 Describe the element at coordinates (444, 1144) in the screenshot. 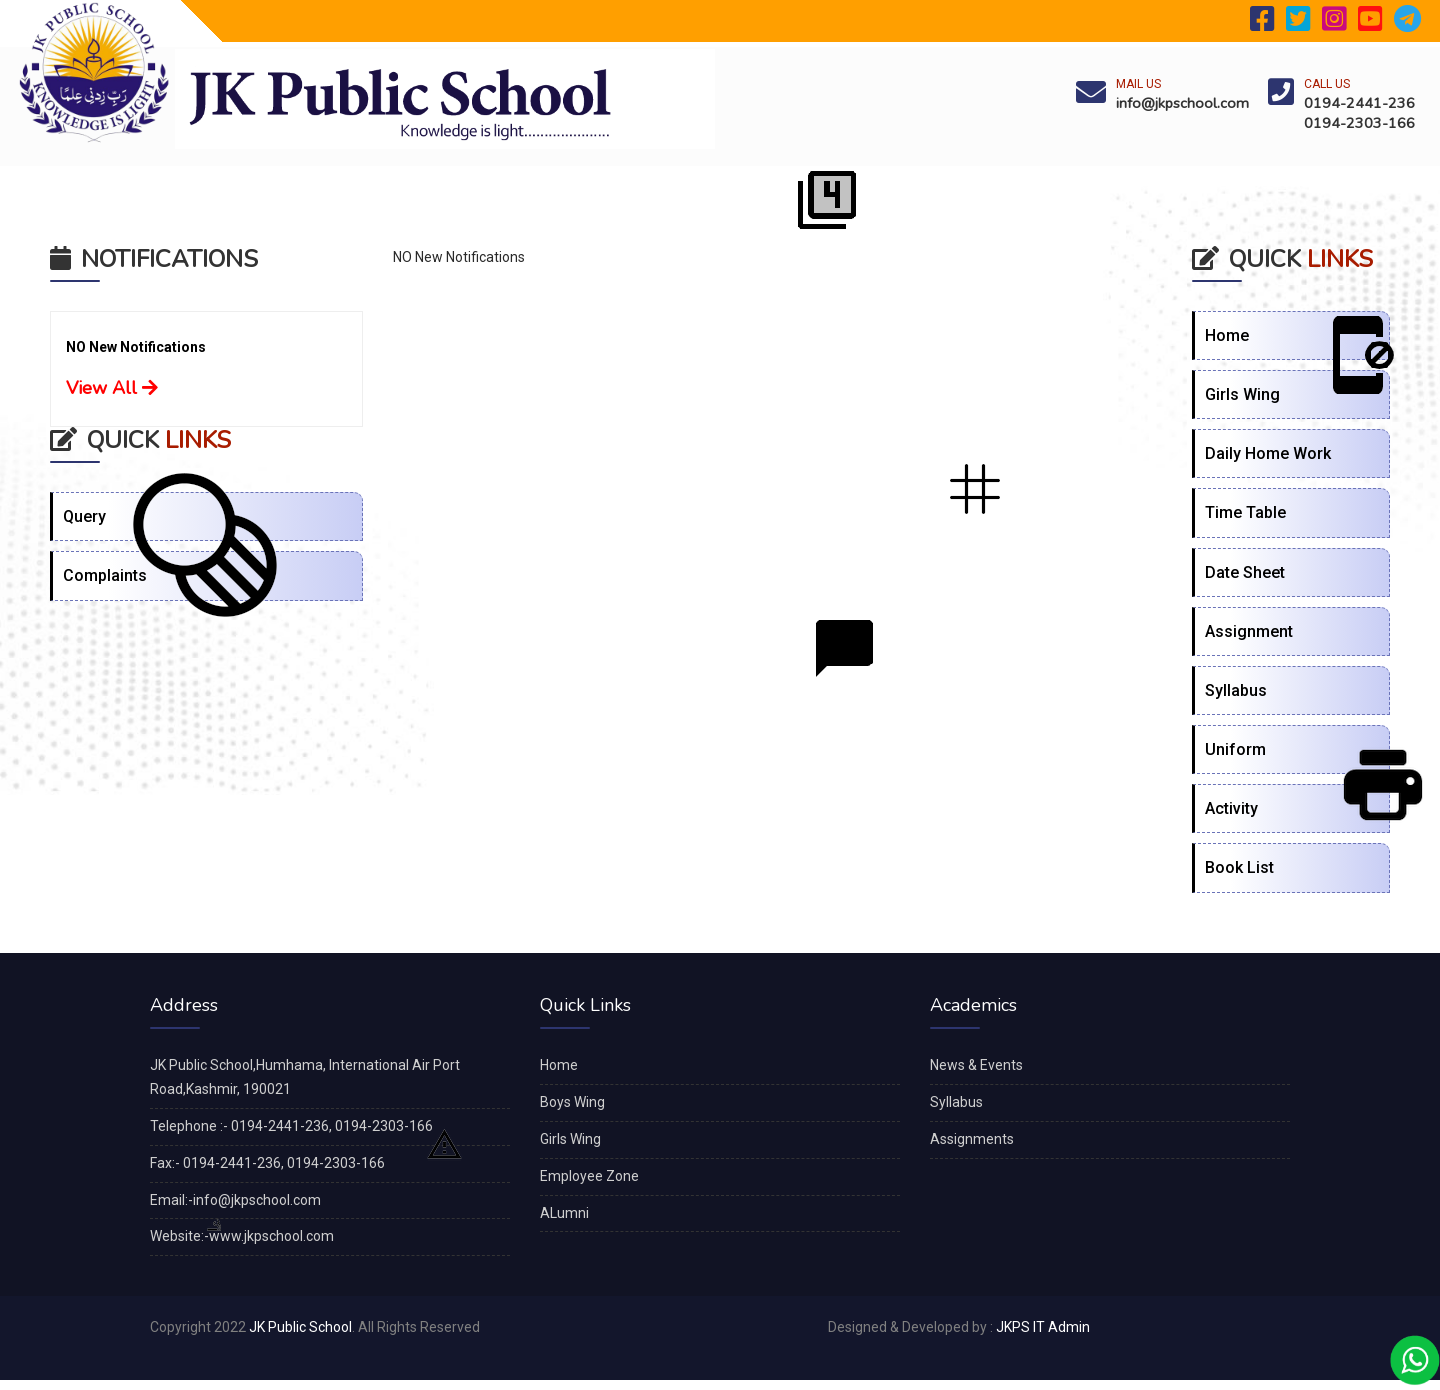

I see `indicates a warning or caution state` at that location.